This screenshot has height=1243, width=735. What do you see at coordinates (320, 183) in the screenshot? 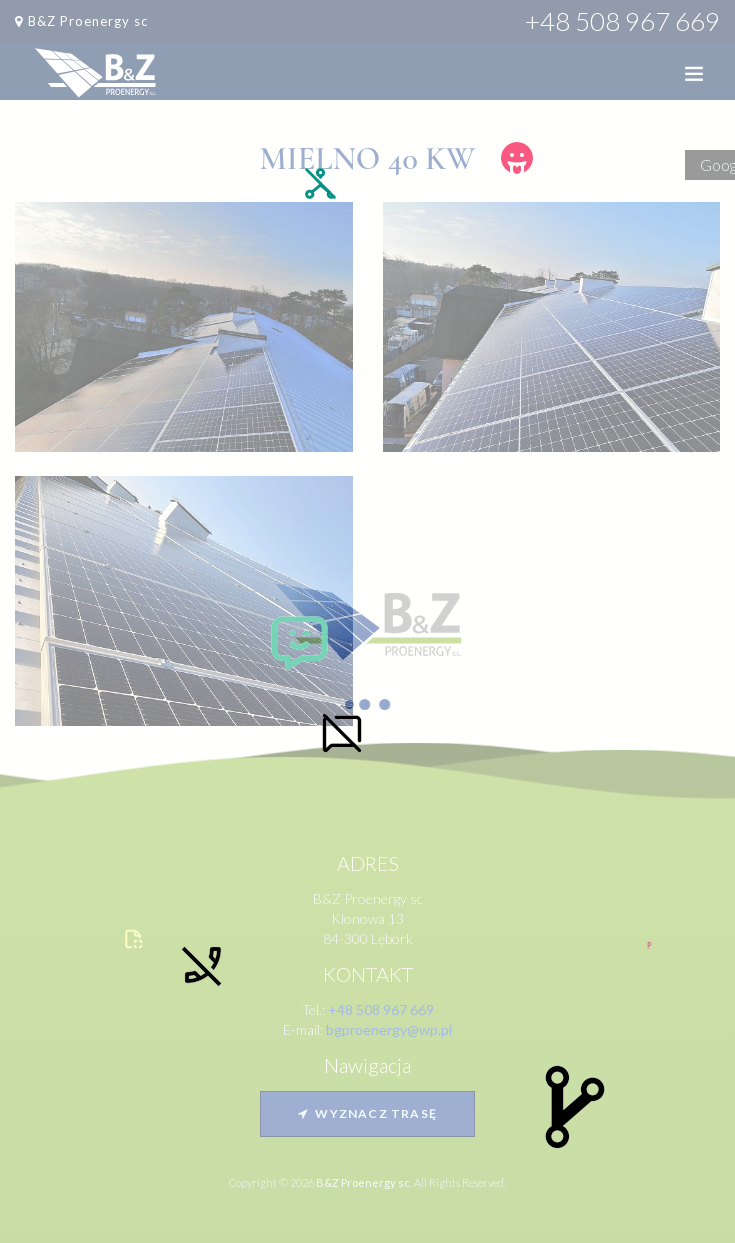
I see `disable hierarchical view` at bounding box center [320, 183].